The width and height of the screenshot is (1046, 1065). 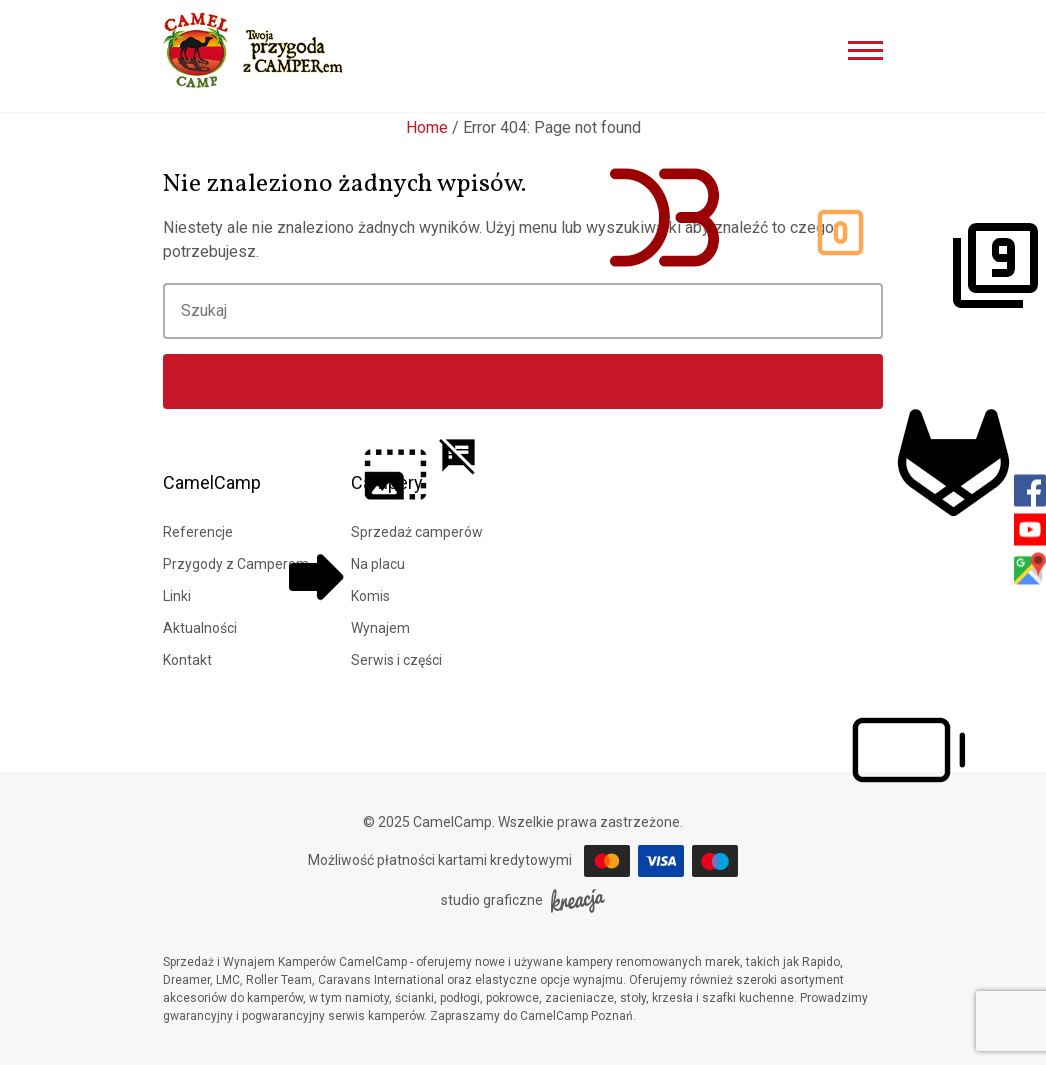 What do you see at coordinates (664, 217) in the screenshot?
I see `D3.js data visualization library logo` at bounding box center [664, 217].